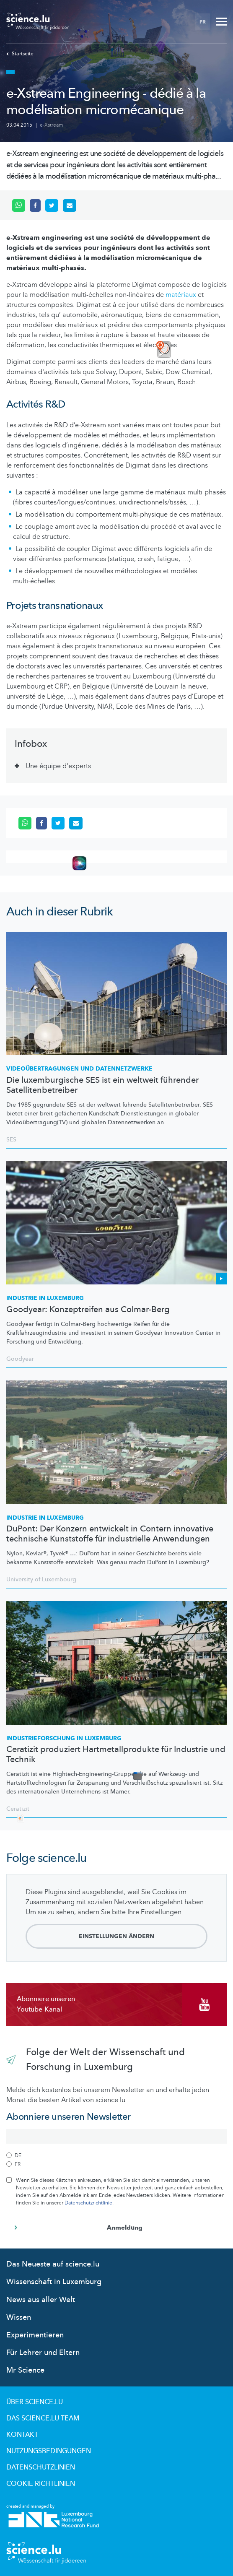 The height and width of the screenshot is (2576, 233). Describe the element at coordinates (164, 349) in the screenshot. I see `launch the ubiquity installer for ubuntu linux` at that location.